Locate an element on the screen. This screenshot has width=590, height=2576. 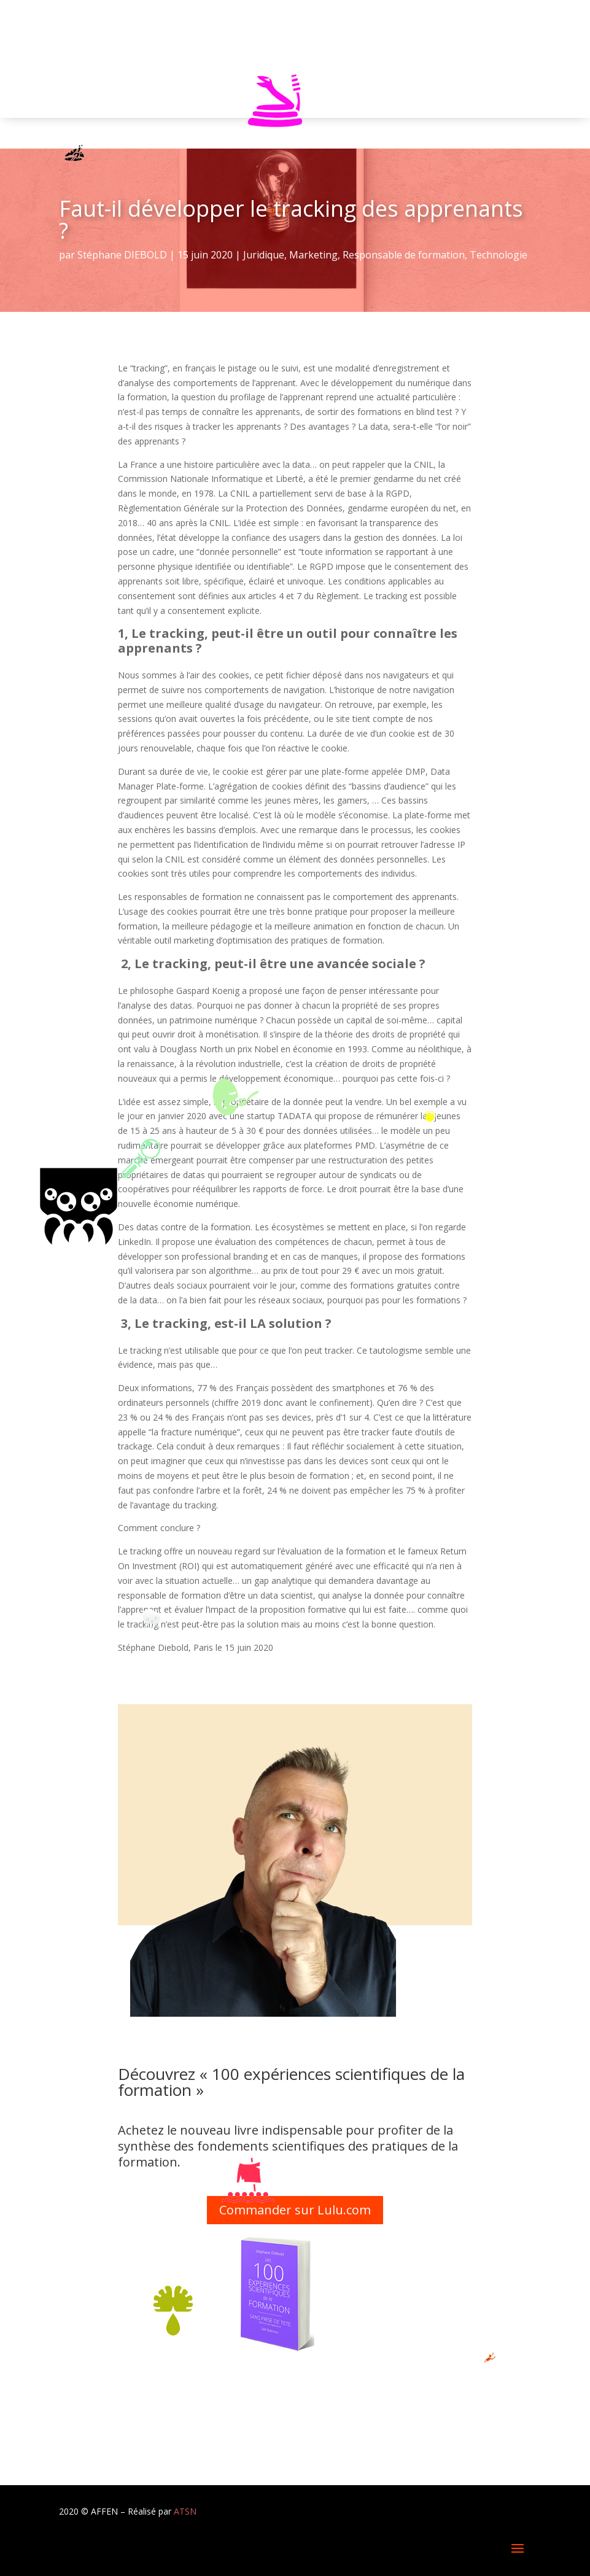
spider or arachnid enemy character in a game is located at coordinates (79, 1206).